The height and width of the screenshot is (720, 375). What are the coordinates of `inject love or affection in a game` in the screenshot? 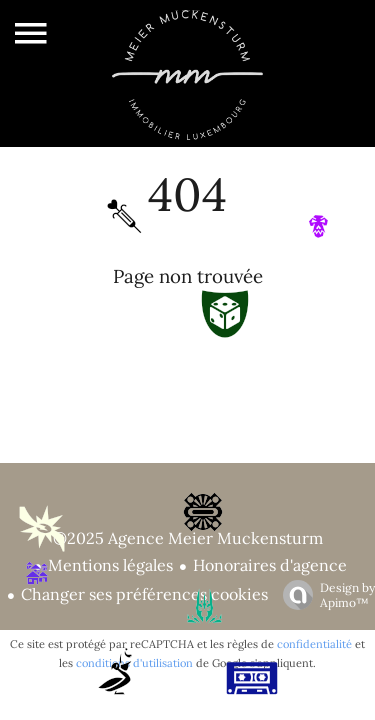 It's located at (124, 216).